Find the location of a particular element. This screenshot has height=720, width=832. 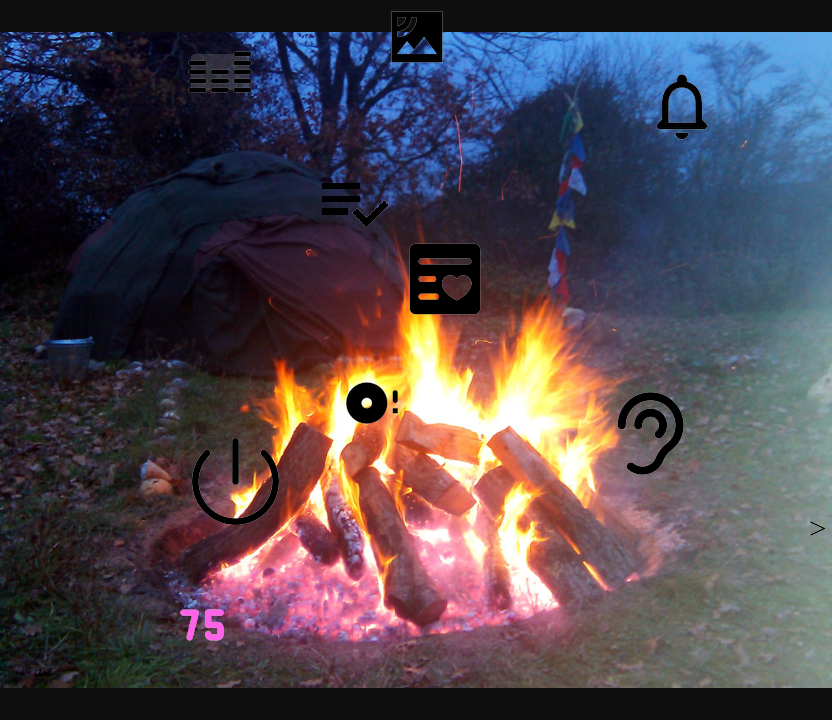

adjust audio equalizer settings is located at coordinates (220, 72).